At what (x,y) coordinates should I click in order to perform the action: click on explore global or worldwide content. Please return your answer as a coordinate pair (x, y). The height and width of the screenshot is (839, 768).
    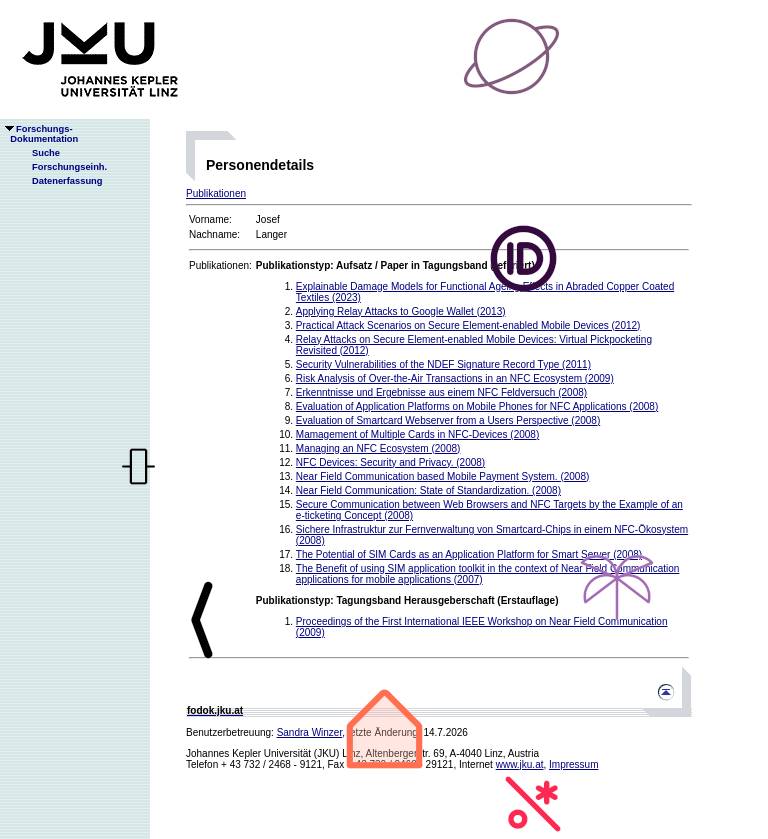
    Looking at the image, I should click on (511, 56).